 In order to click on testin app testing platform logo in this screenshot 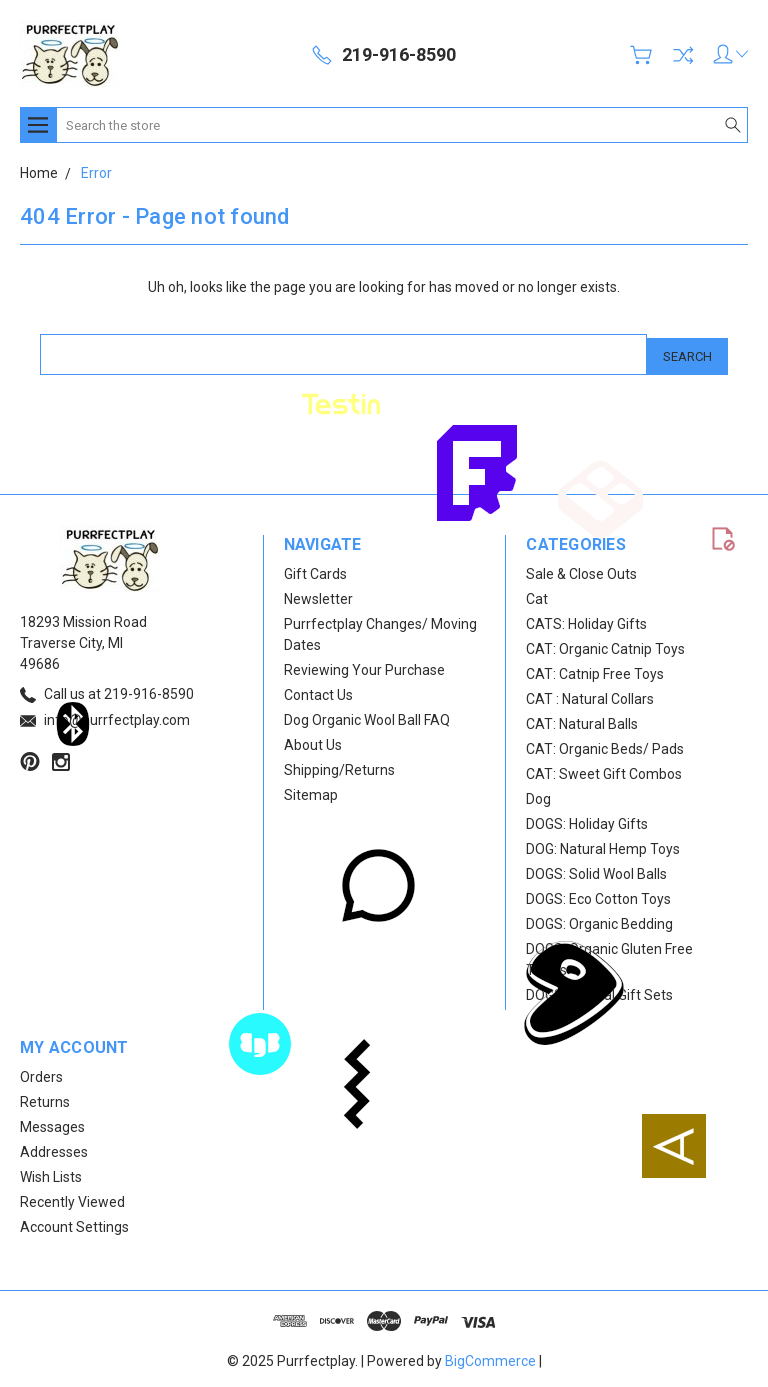, I will do `click(341, 404)`.